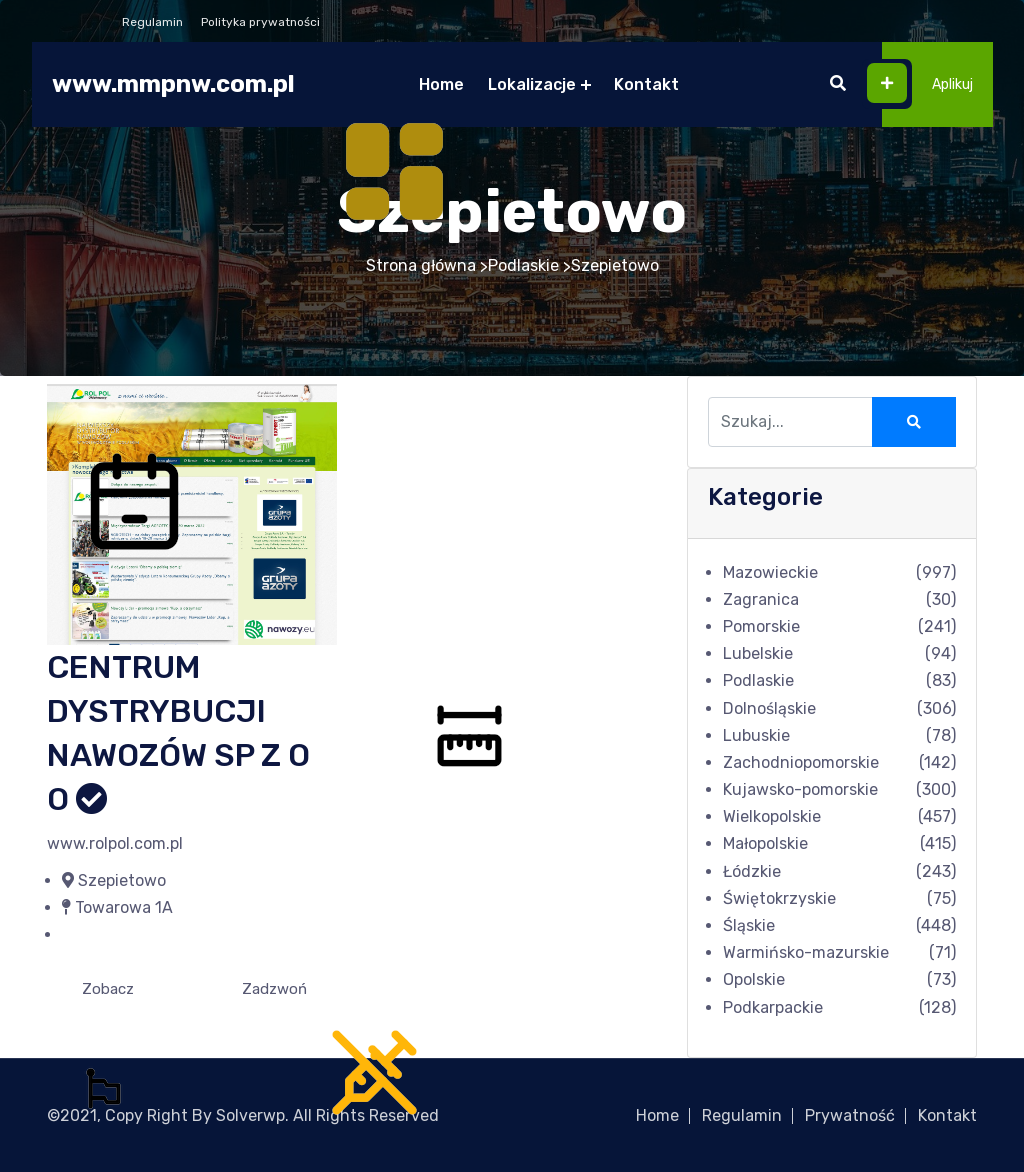  Describe the element at coordinates (103, 1089) in the screenshot. I see `access flag emoji options` at that location.